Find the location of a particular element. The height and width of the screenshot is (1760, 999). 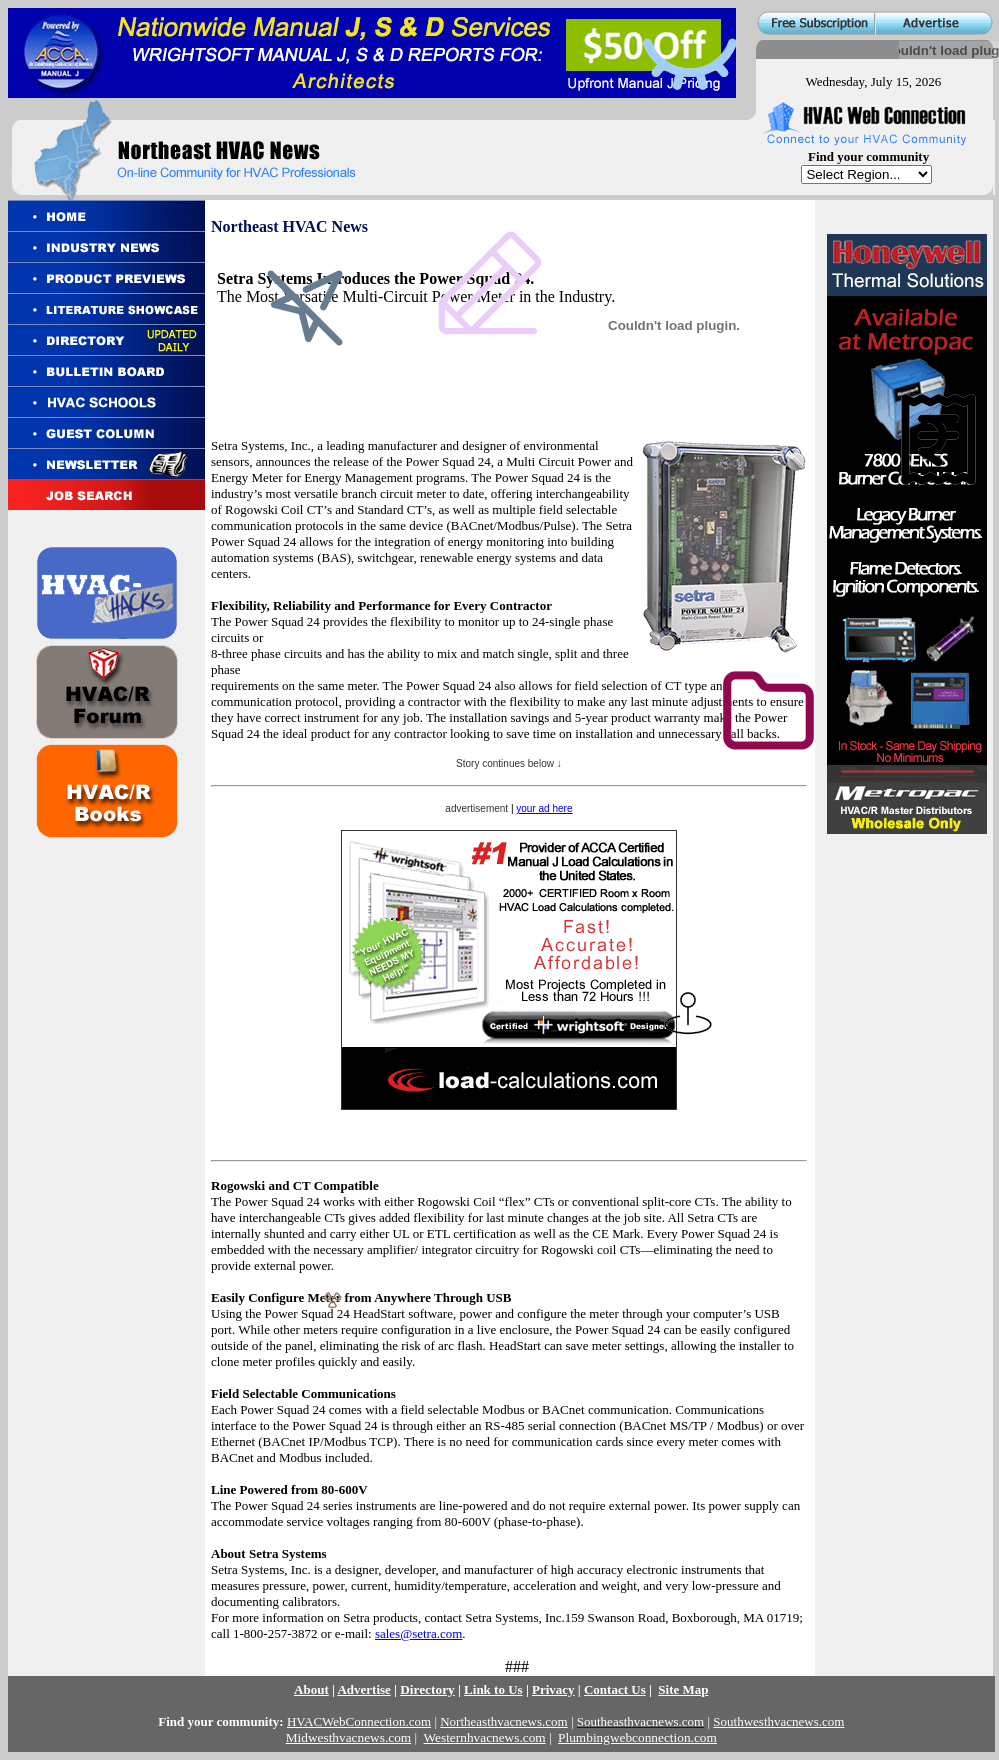

hide password or sensitive content is located at coordinates (690, 60).